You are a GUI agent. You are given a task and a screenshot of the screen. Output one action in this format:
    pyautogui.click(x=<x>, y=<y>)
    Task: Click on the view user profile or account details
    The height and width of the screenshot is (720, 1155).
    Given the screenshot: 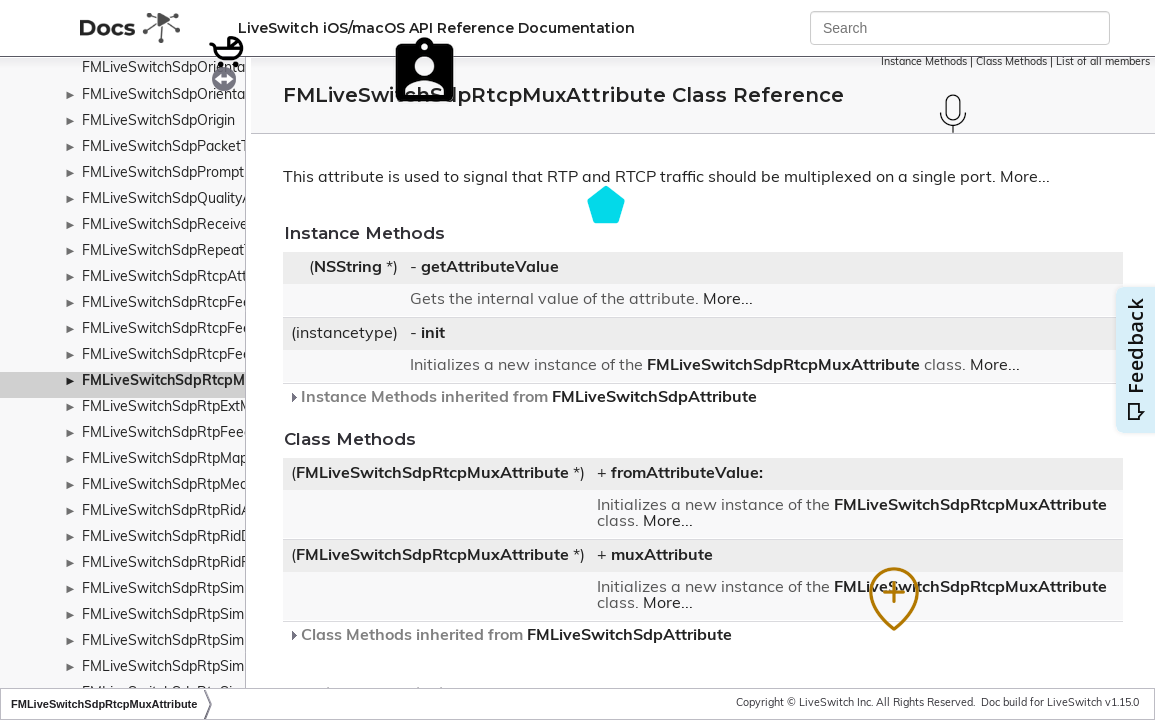 What is the action you would take?
    pyautogui.click(x=424, y=72)
    